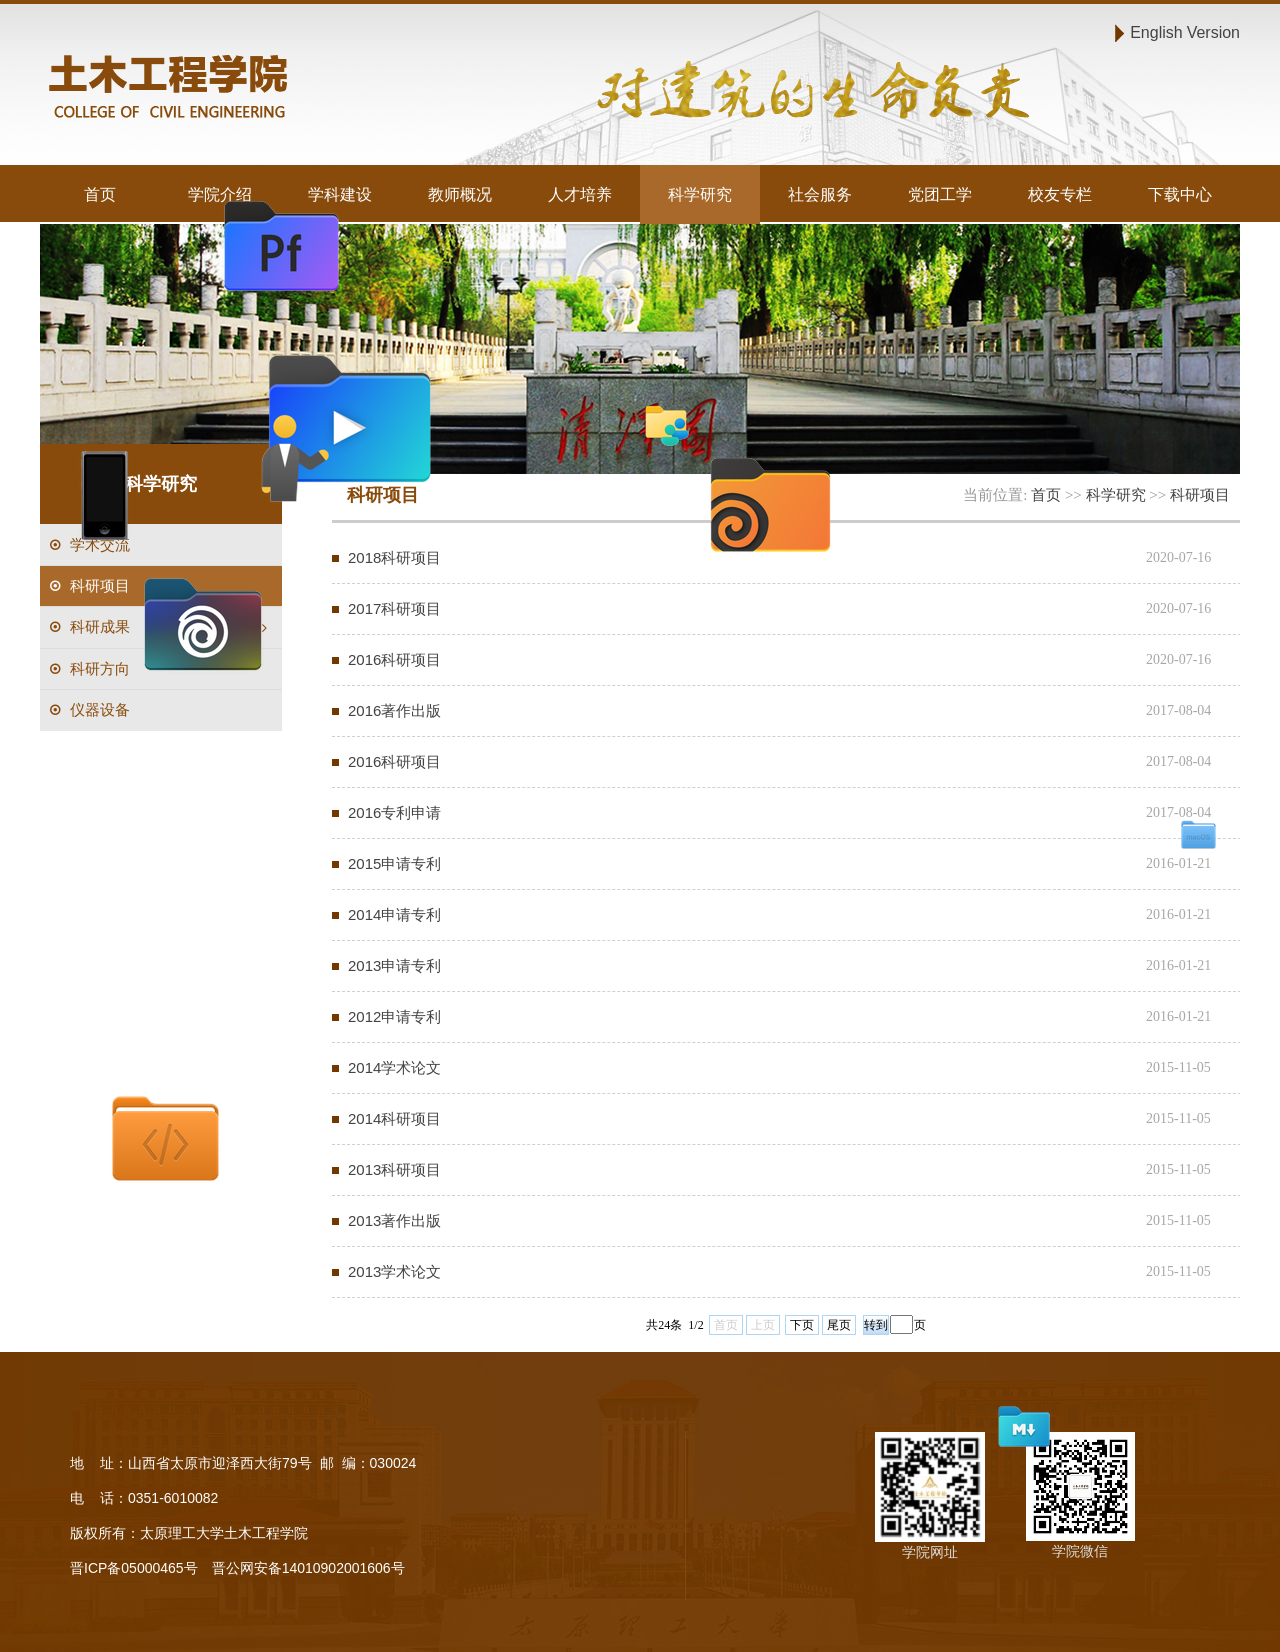 The width and height of the screenshot is (1280, 1652). I want to click on access macOS system files and folders, so click(1198, 834).